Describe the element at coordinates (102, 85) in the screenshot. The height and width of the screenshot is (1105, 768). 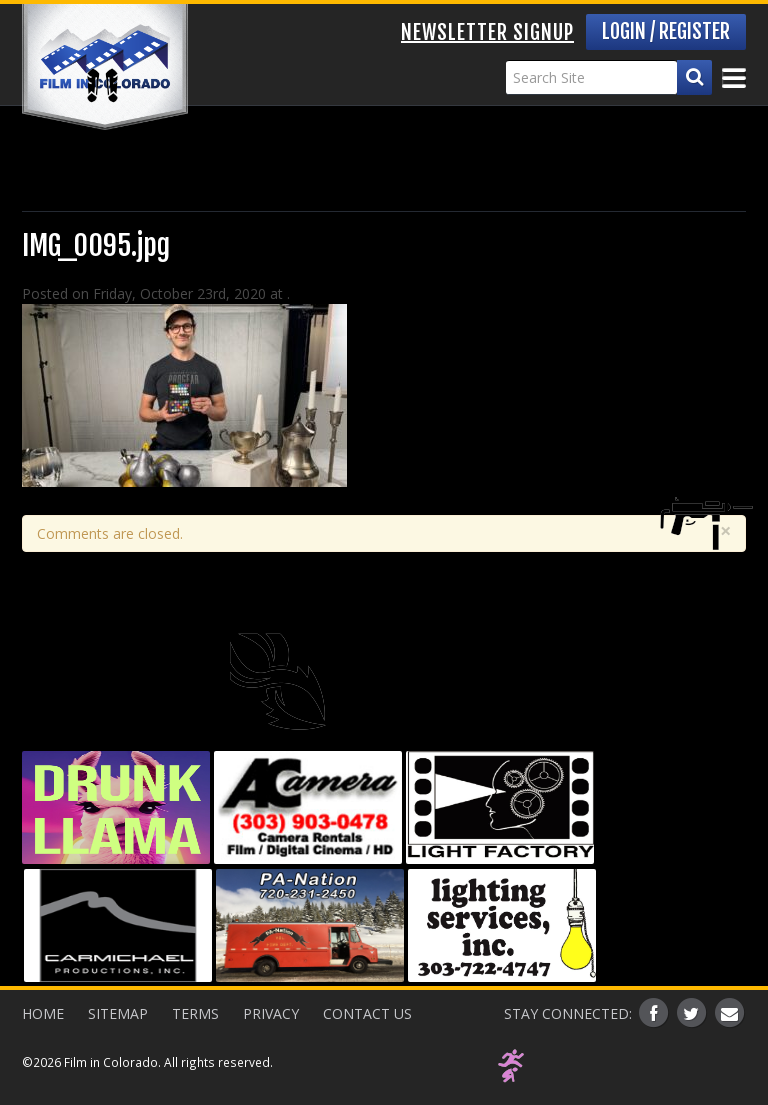
I see `equip leg armor to your character` at that location.